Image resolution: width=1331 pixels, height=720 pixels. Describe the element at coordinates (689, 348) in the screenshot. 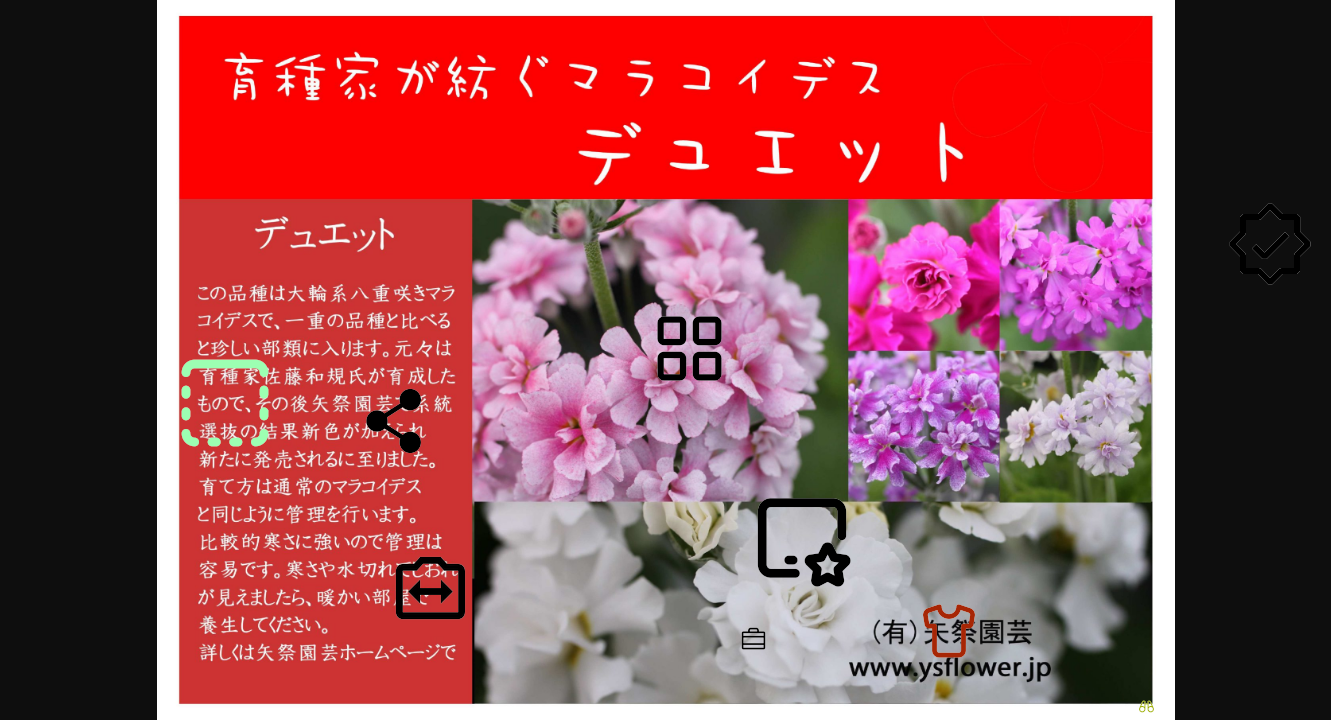

I see `switch to grid view` at that location.